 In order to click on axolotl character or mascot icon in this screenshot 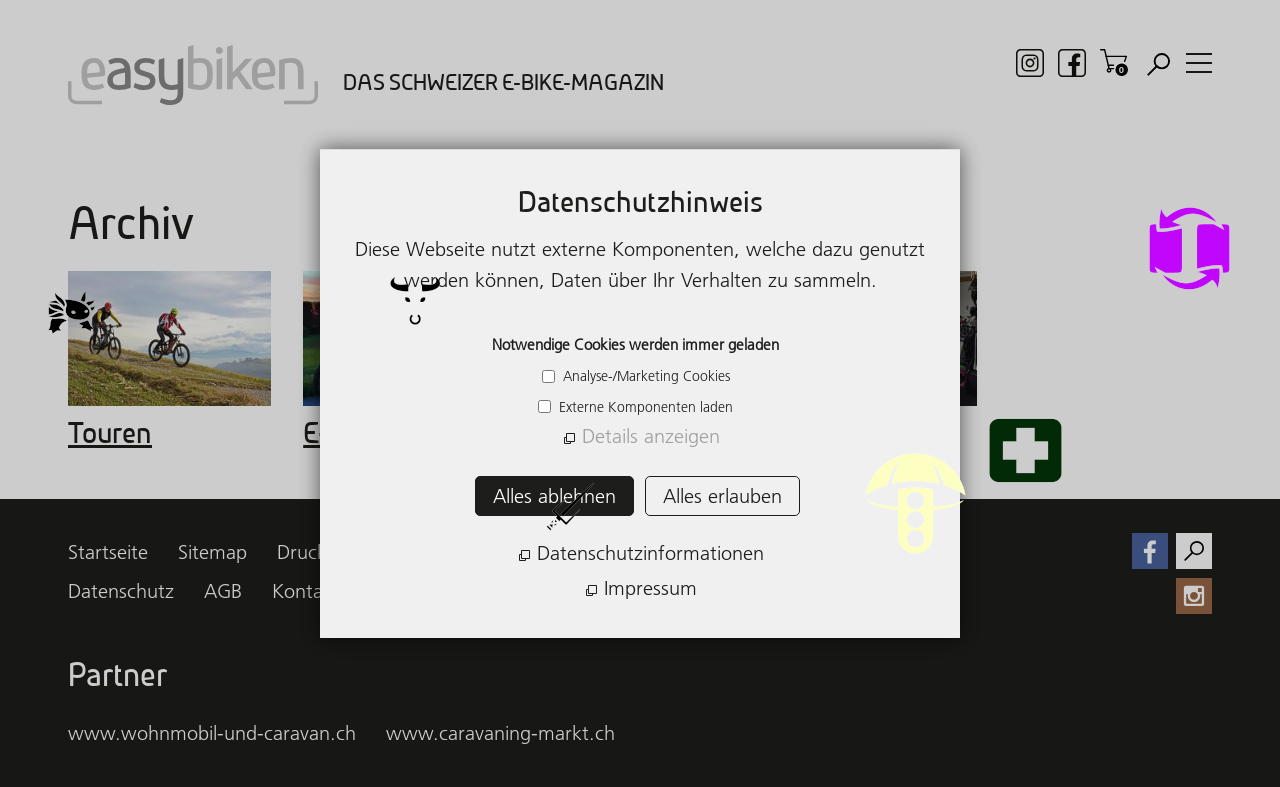, I will do `click(71, 310)`.